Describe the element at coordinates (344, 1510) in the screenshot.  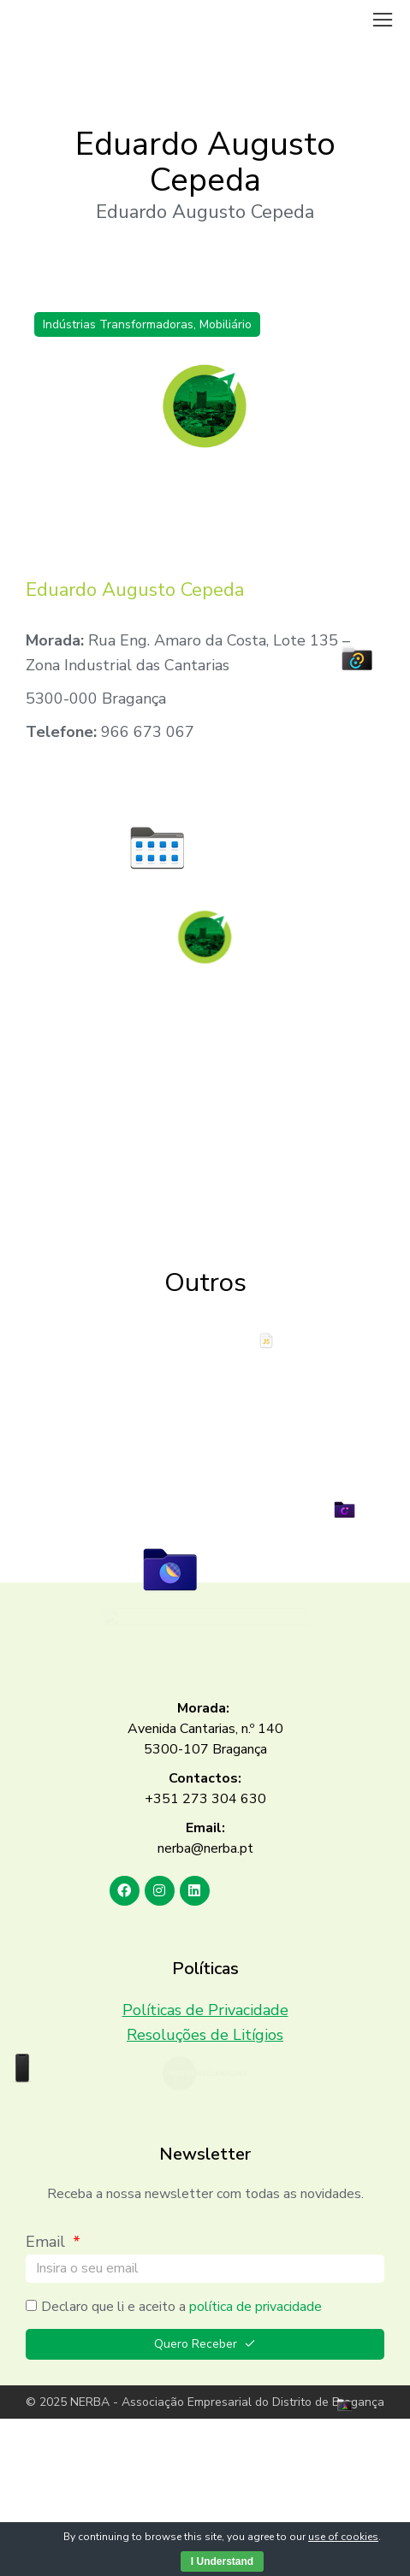
I see `open wondershare democreator project folder` at that location.